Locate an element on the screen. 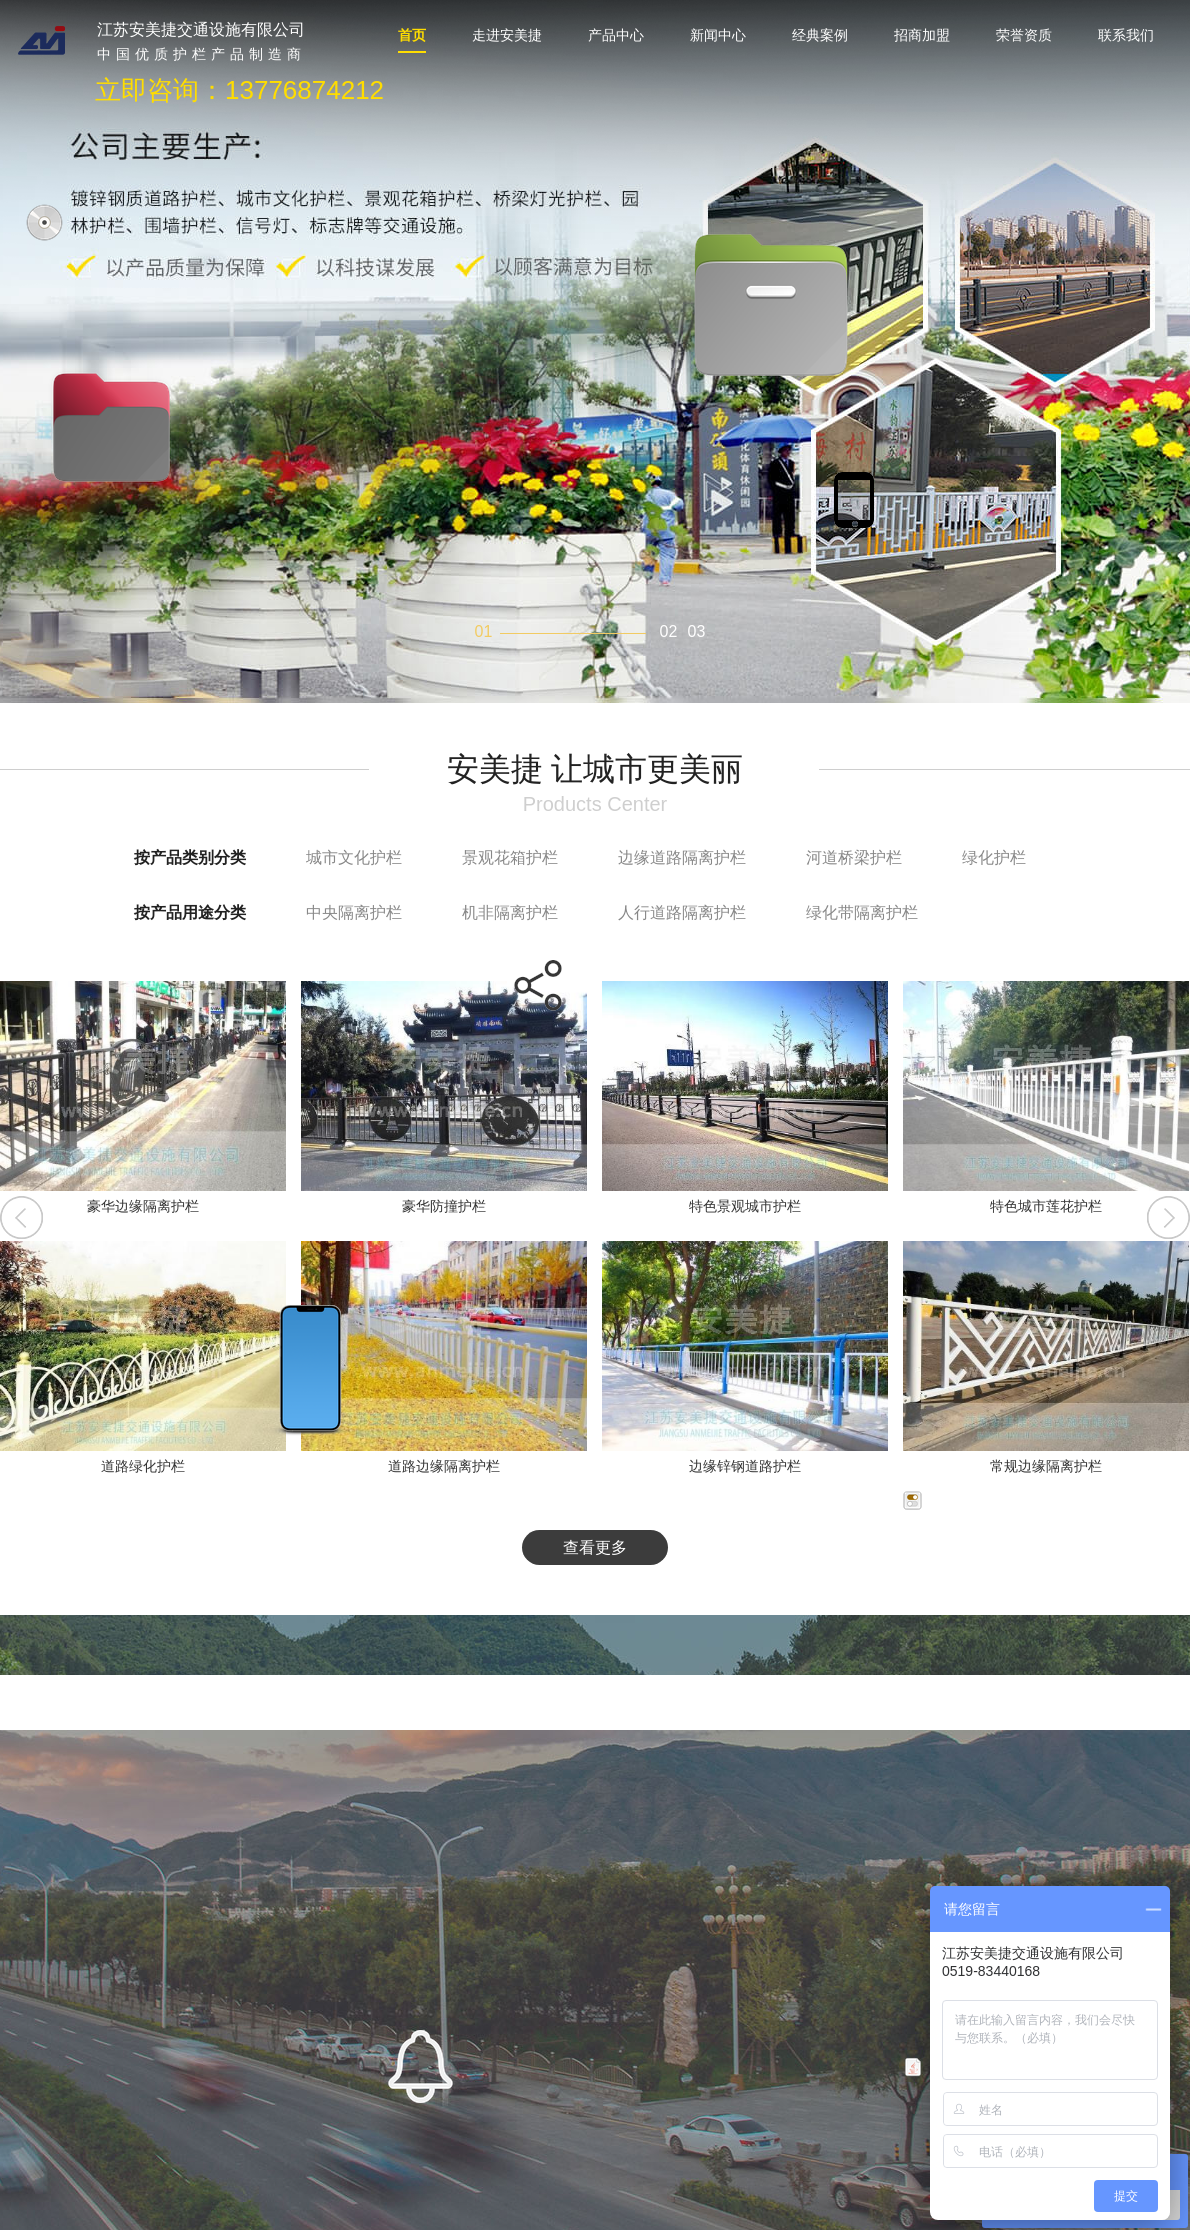 The width and height of the screenshot is (1190, 2230). indicates optical disc drive or CD/DVD media is located at coordinates (44, 222).